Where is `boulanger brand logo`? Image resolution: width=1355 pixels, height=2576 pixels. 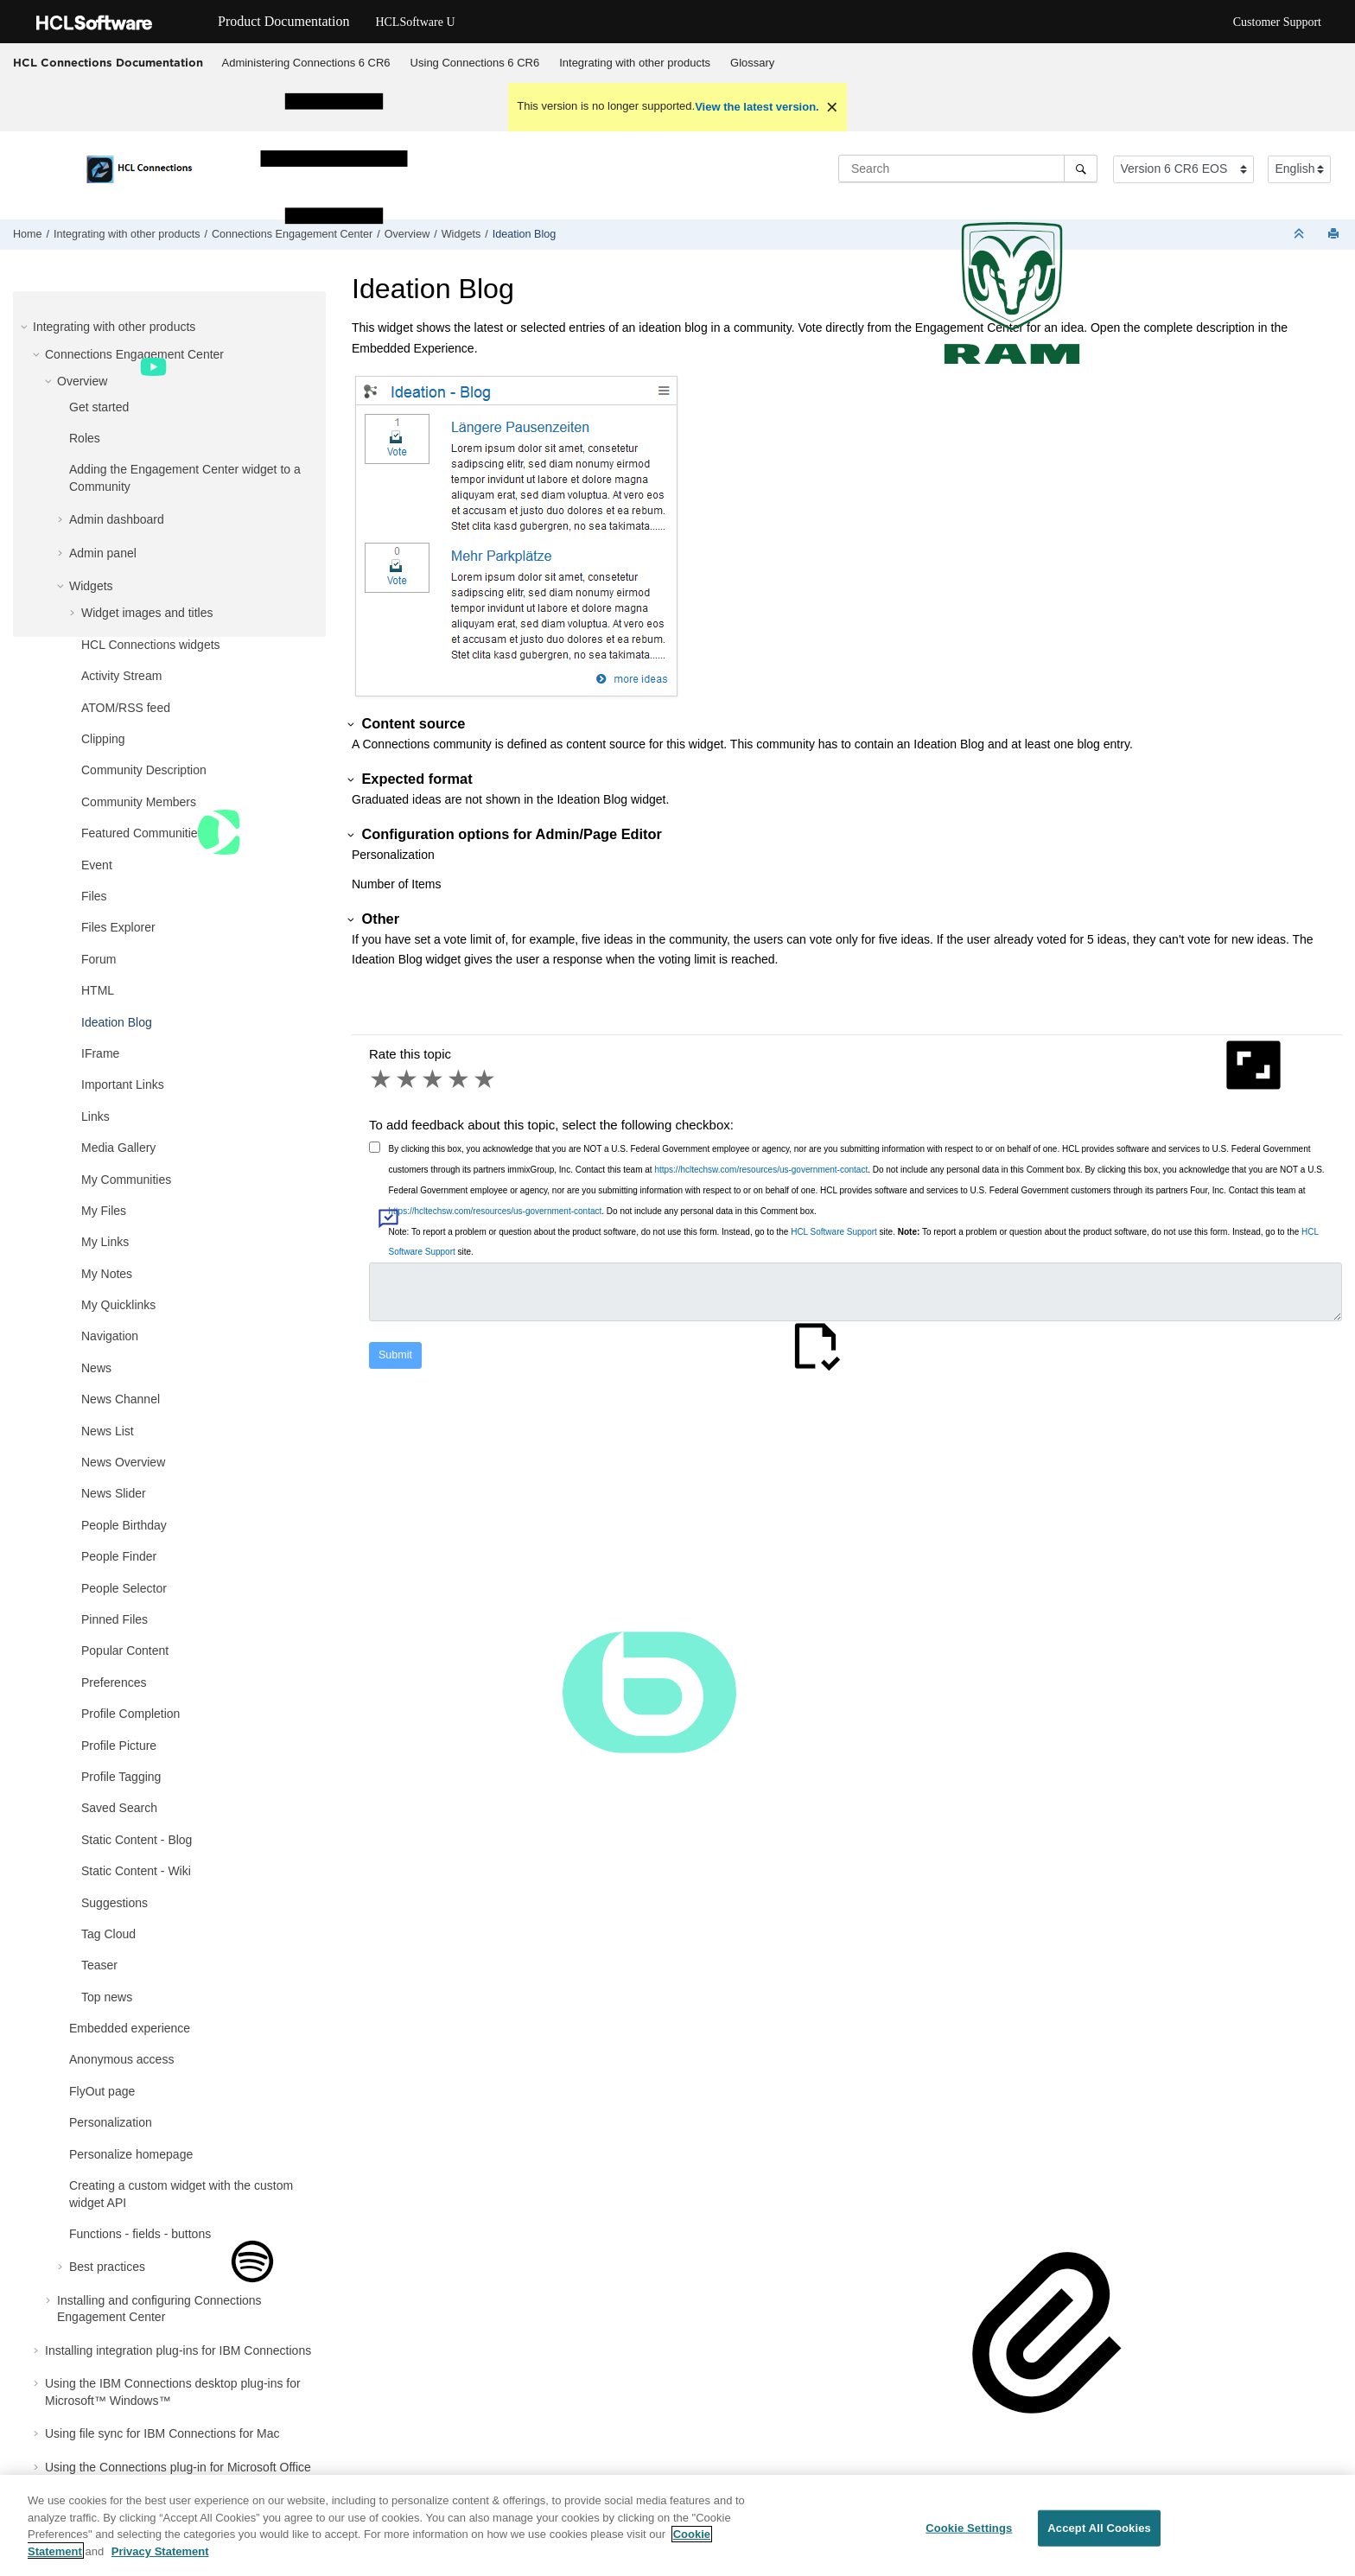 boulanger brand logo is located at coordinates (649, 1692).